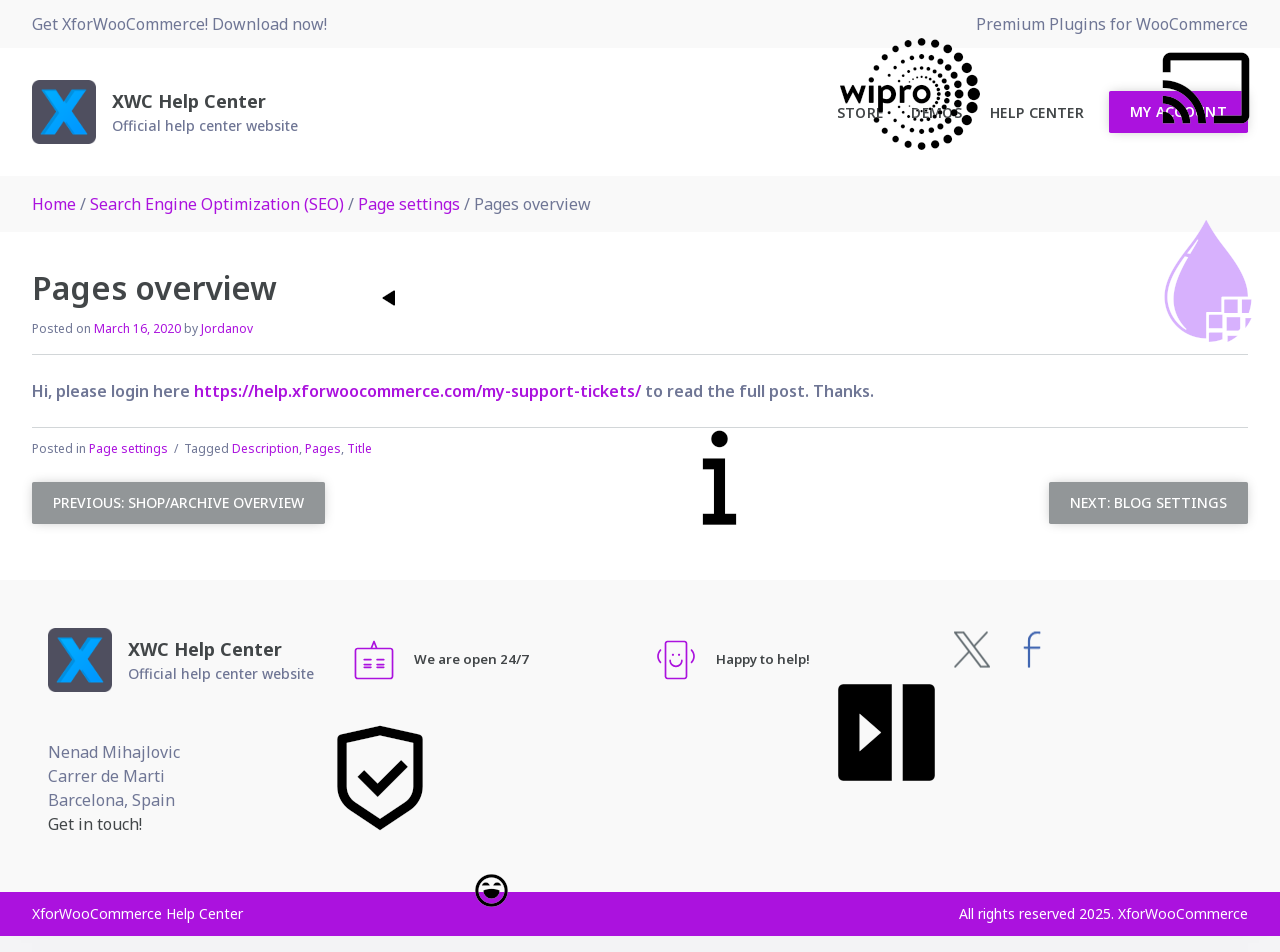  Describe the element at coordinates (390, 298) in the screenshot. I see `play media in reverse` at that location.